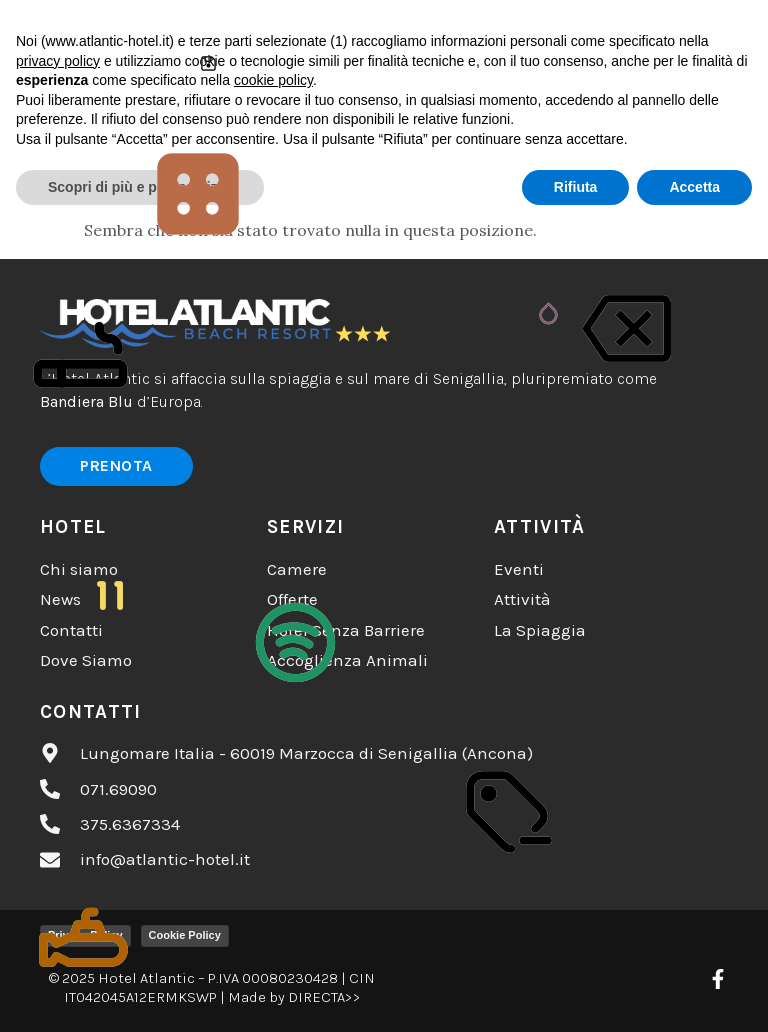 This screenshot has height=1032, width=768. What do you see at coordinates (198, 194) in the screenshot?
I see `roll or randomize with a value of four` at bounding box center [198, 194].